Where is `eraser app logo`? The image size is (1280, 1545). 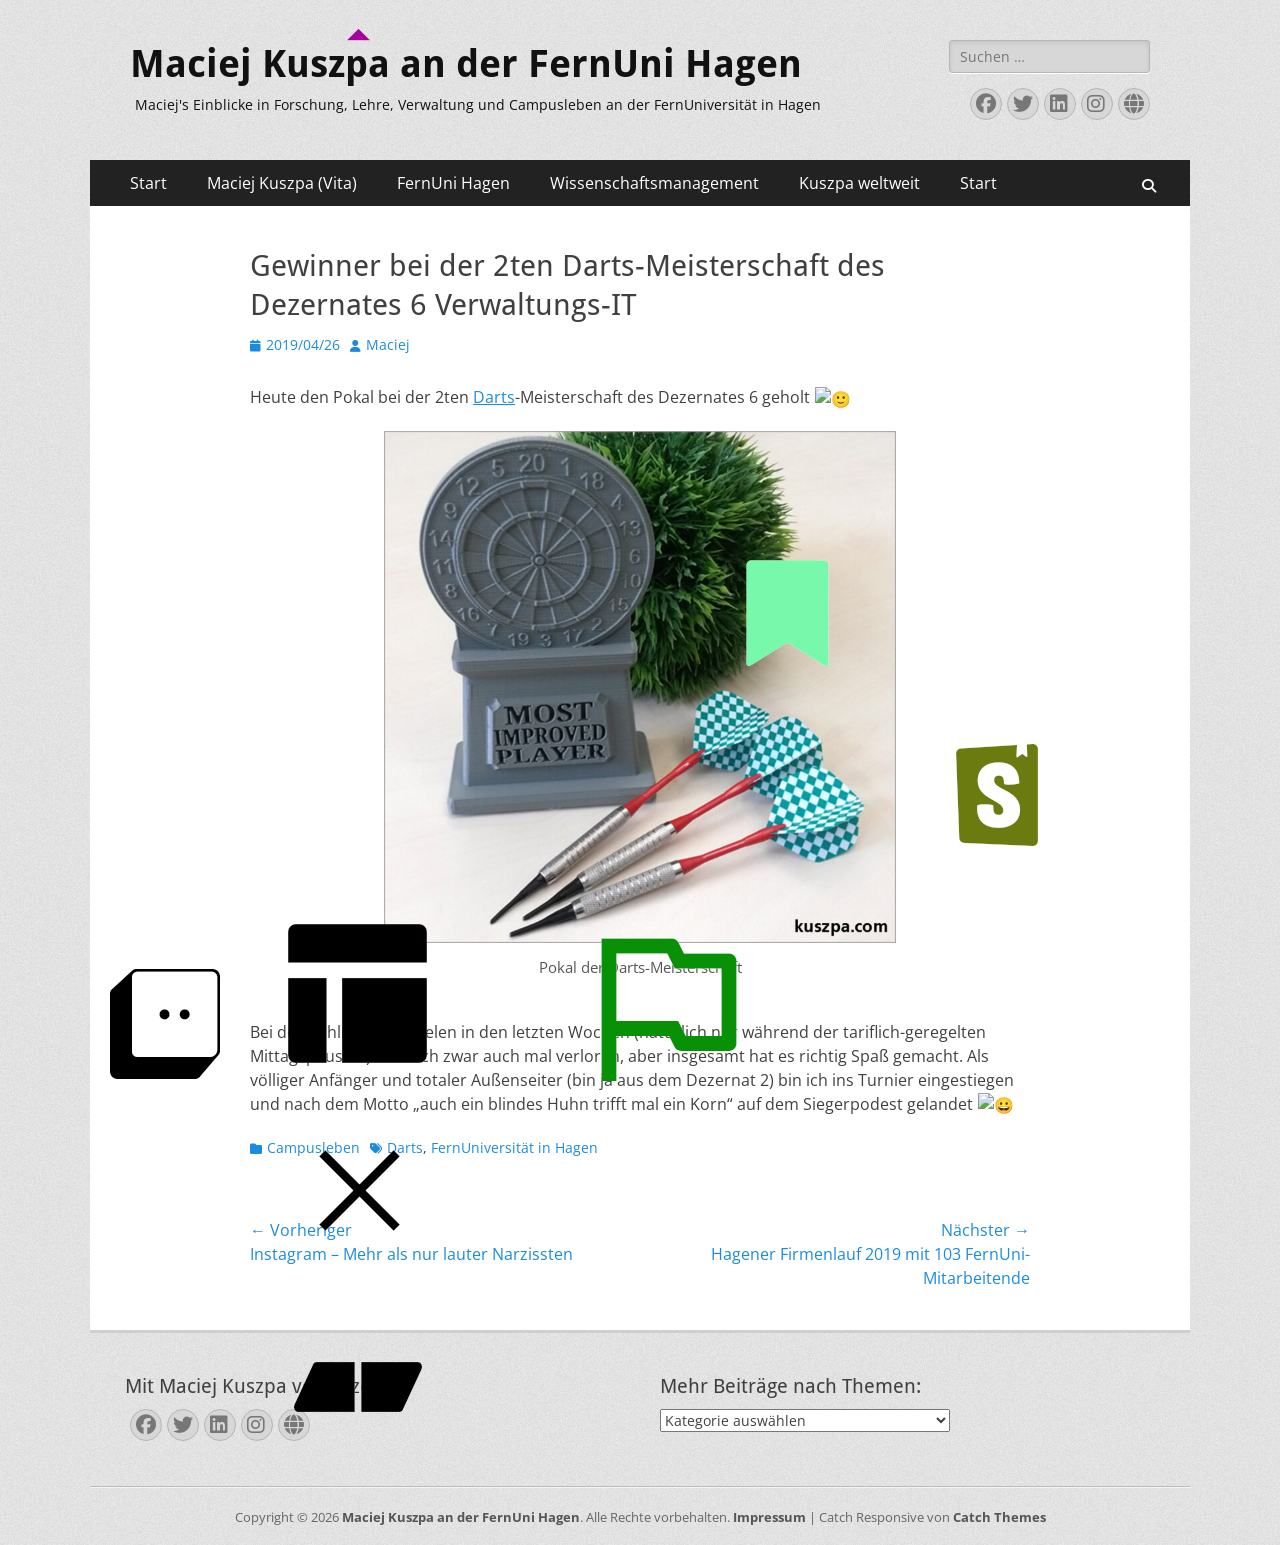
eraser app logo is located at coordinates (358, 1387).